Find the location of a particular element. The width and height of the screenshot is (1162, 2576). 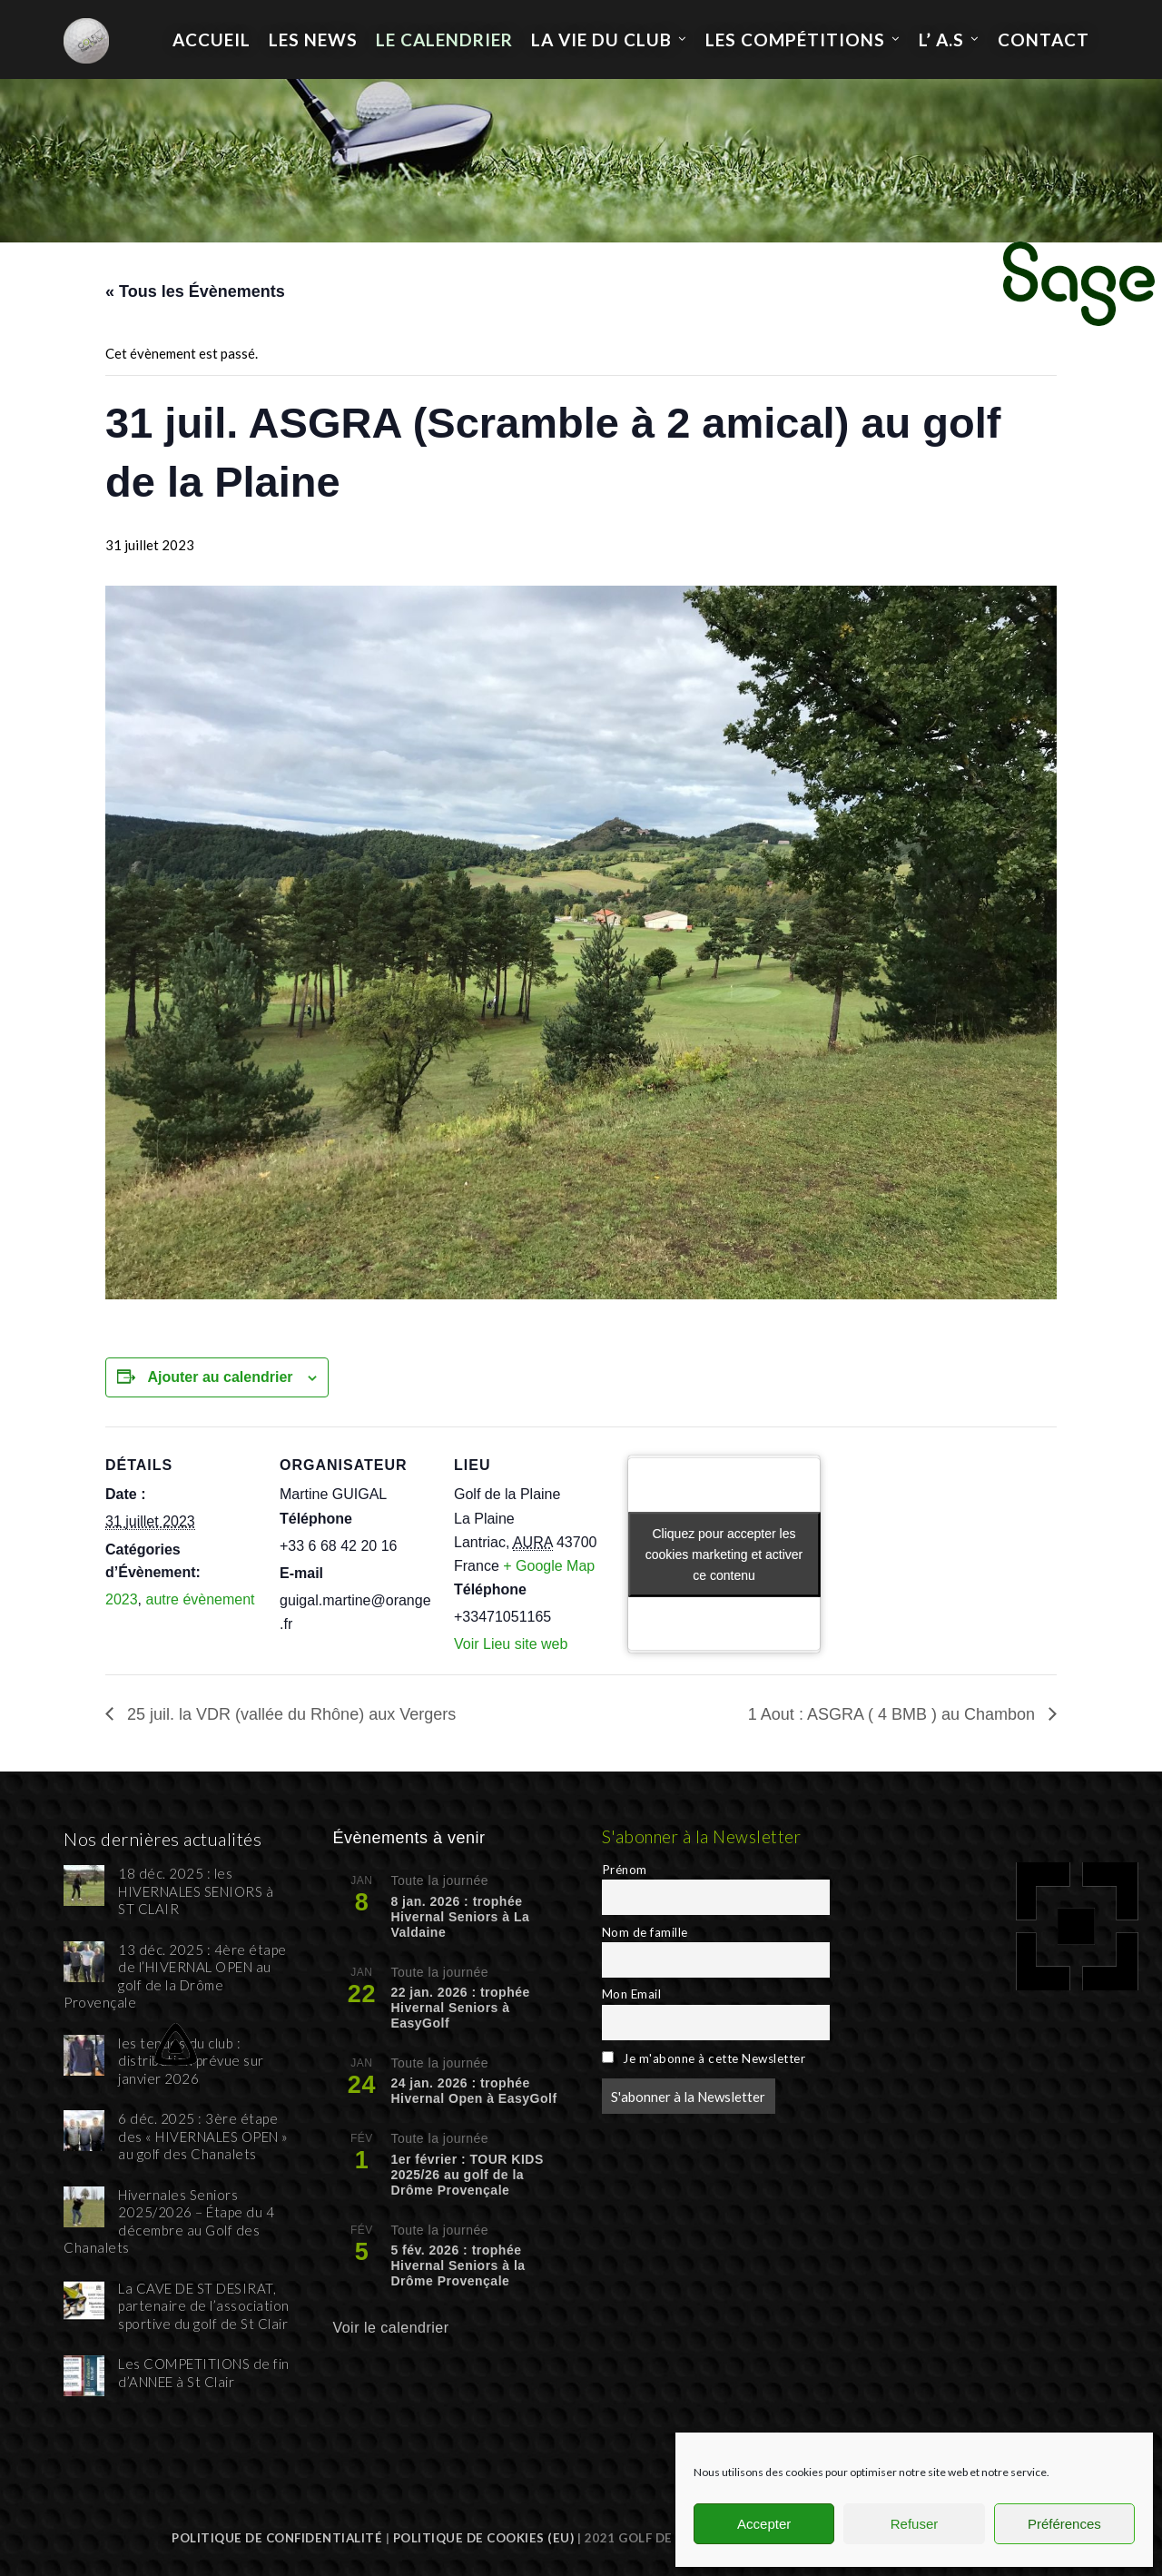

open HDFC Bank app is located at coordinates (1077, 1926).